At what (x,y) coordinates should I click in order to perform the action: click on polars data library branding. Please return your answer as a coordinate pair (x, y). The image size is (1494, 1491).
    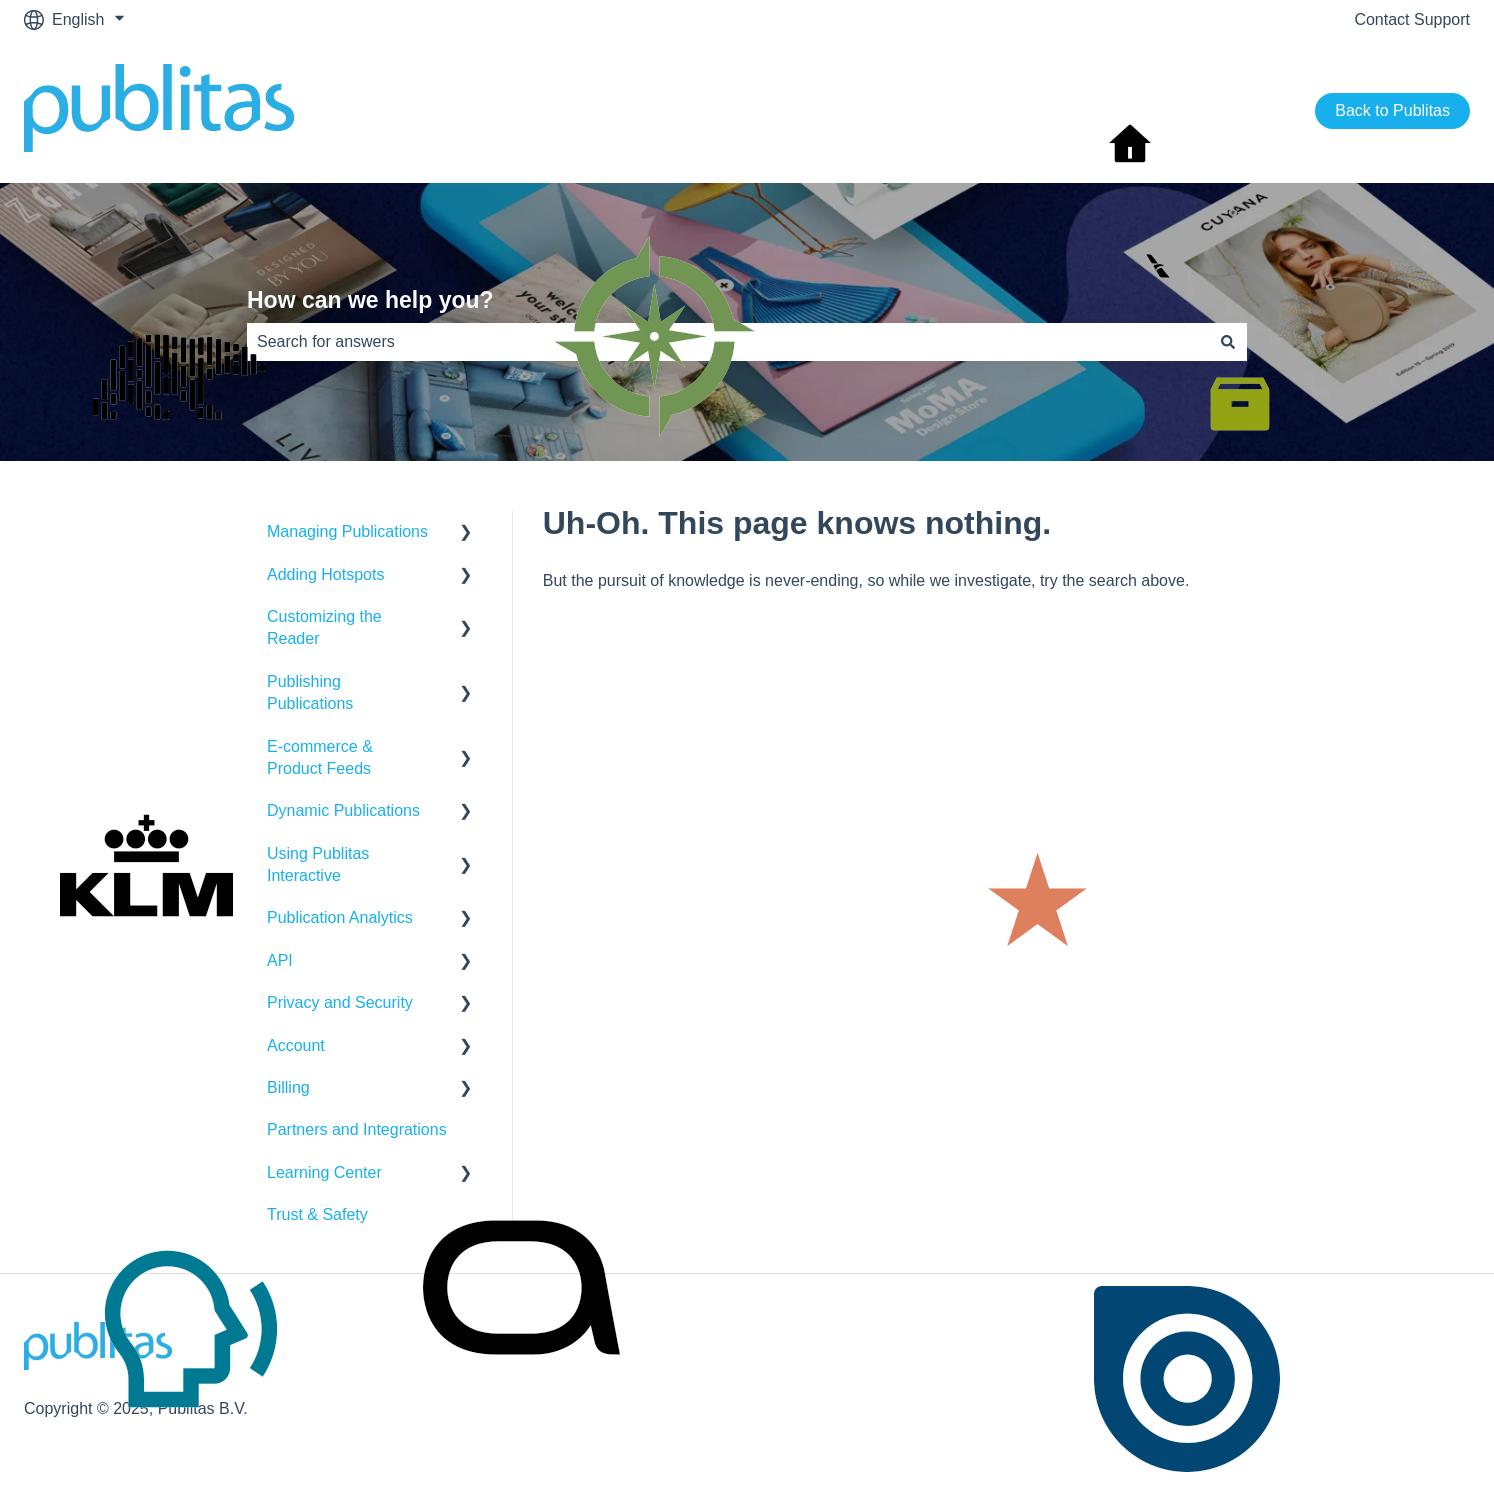
    Looking at the image, I should click on (179, 377).